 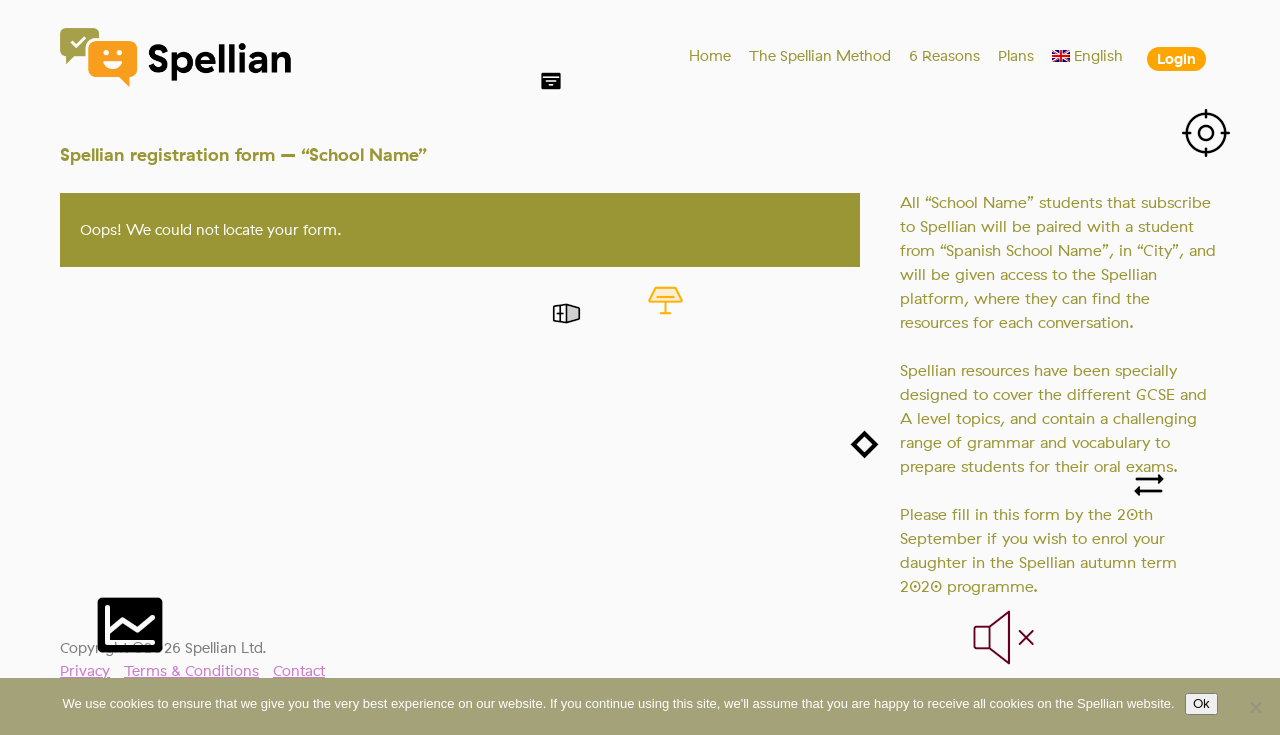 What do you see at coordinates (665, 300) in the screenshot?
I see `access presentation or speaker mode` at bounding box center [665, 300].